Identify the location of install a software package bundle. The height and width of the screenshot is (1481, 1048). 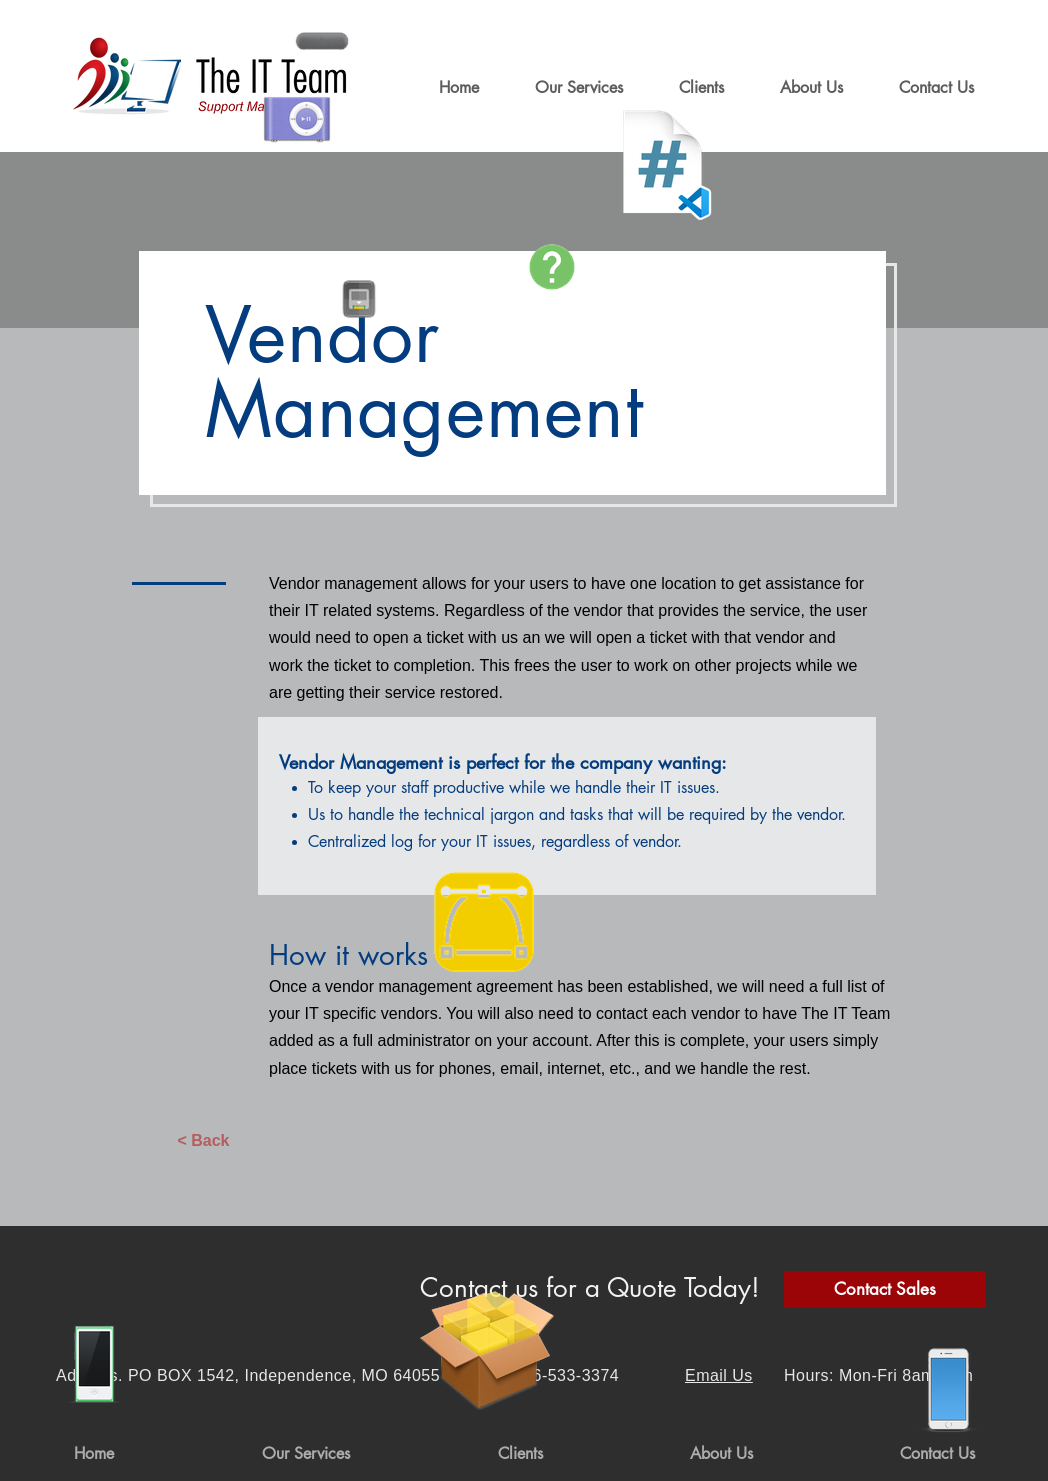
(489, 1348).